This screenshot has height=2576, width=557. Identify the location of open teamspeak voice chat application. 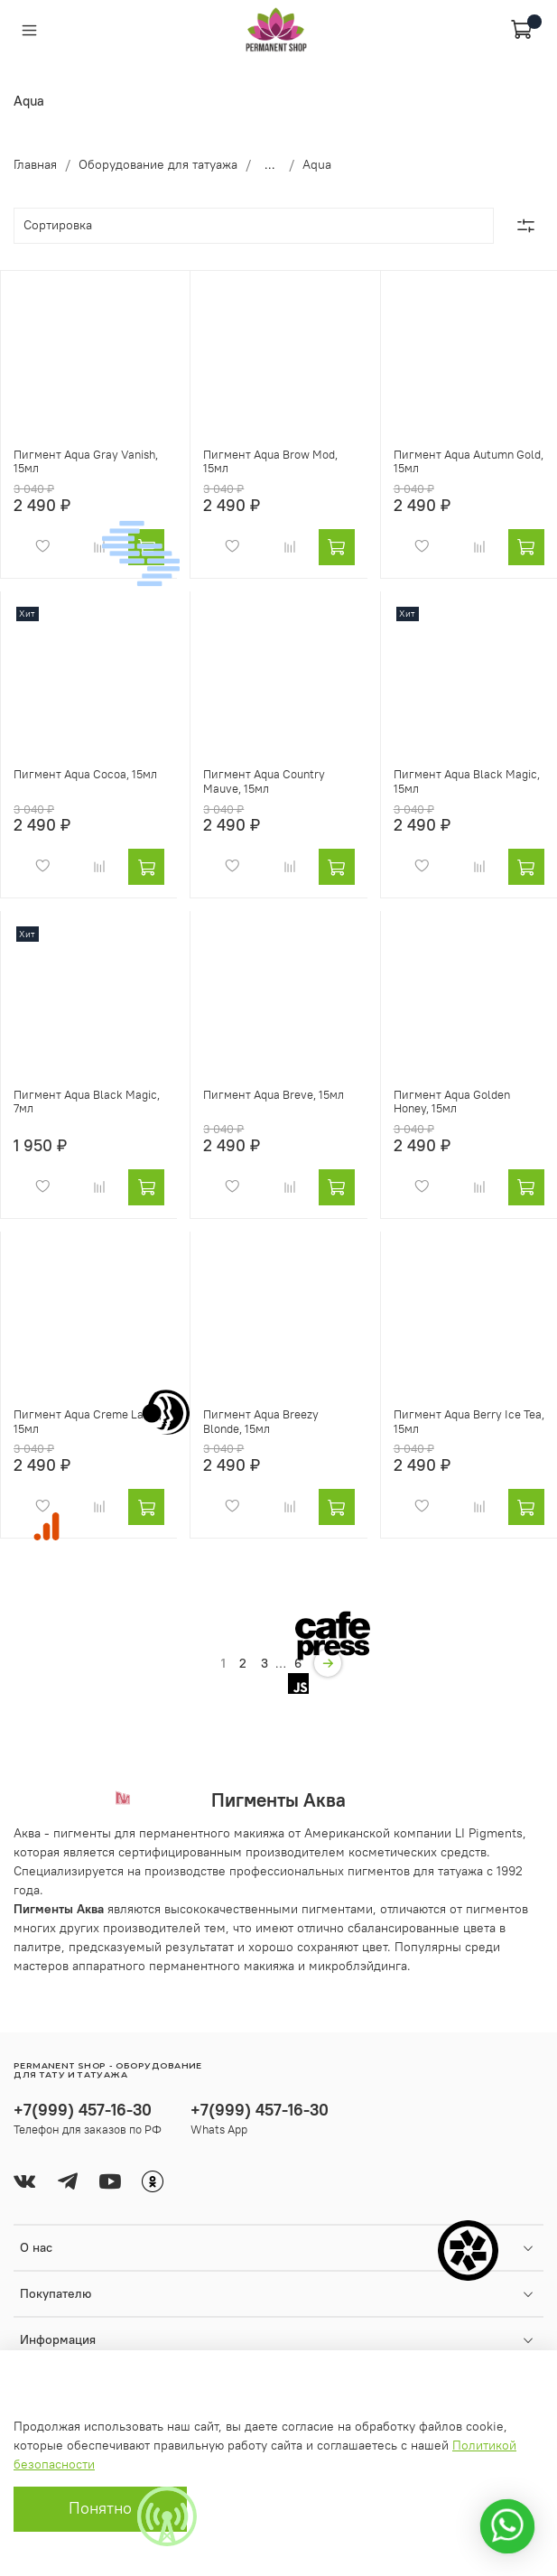
(166, 1412).